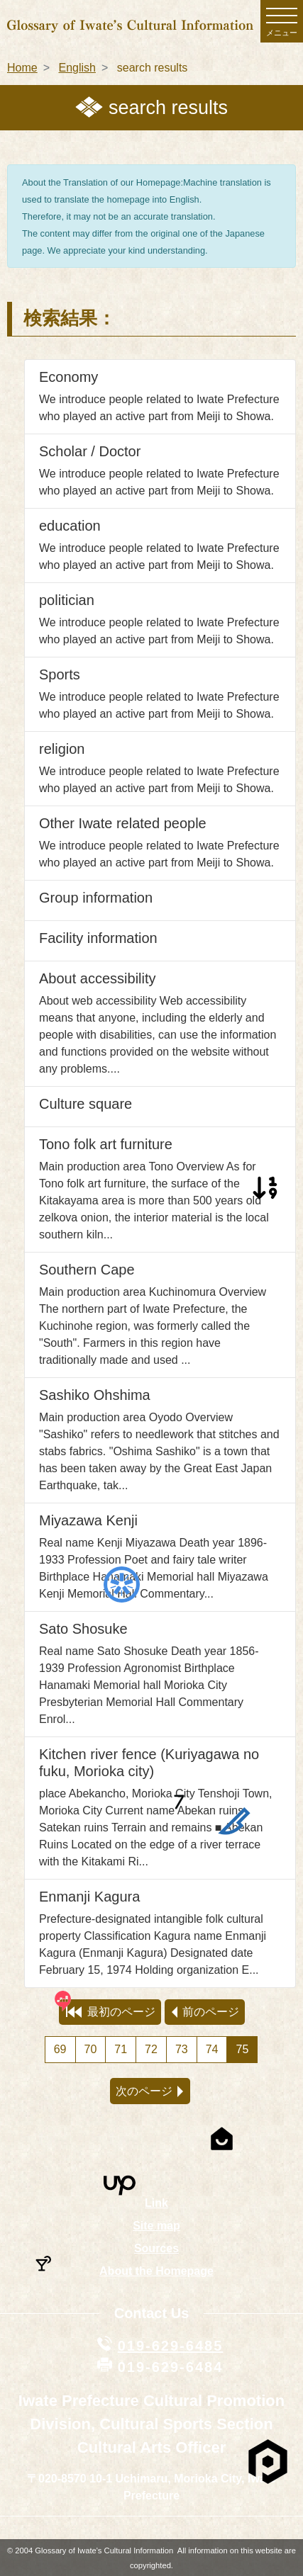 The height and width of the screenshot is (2576, 303). I want to click on jasmine testing framework logo, so click(121, 1584).